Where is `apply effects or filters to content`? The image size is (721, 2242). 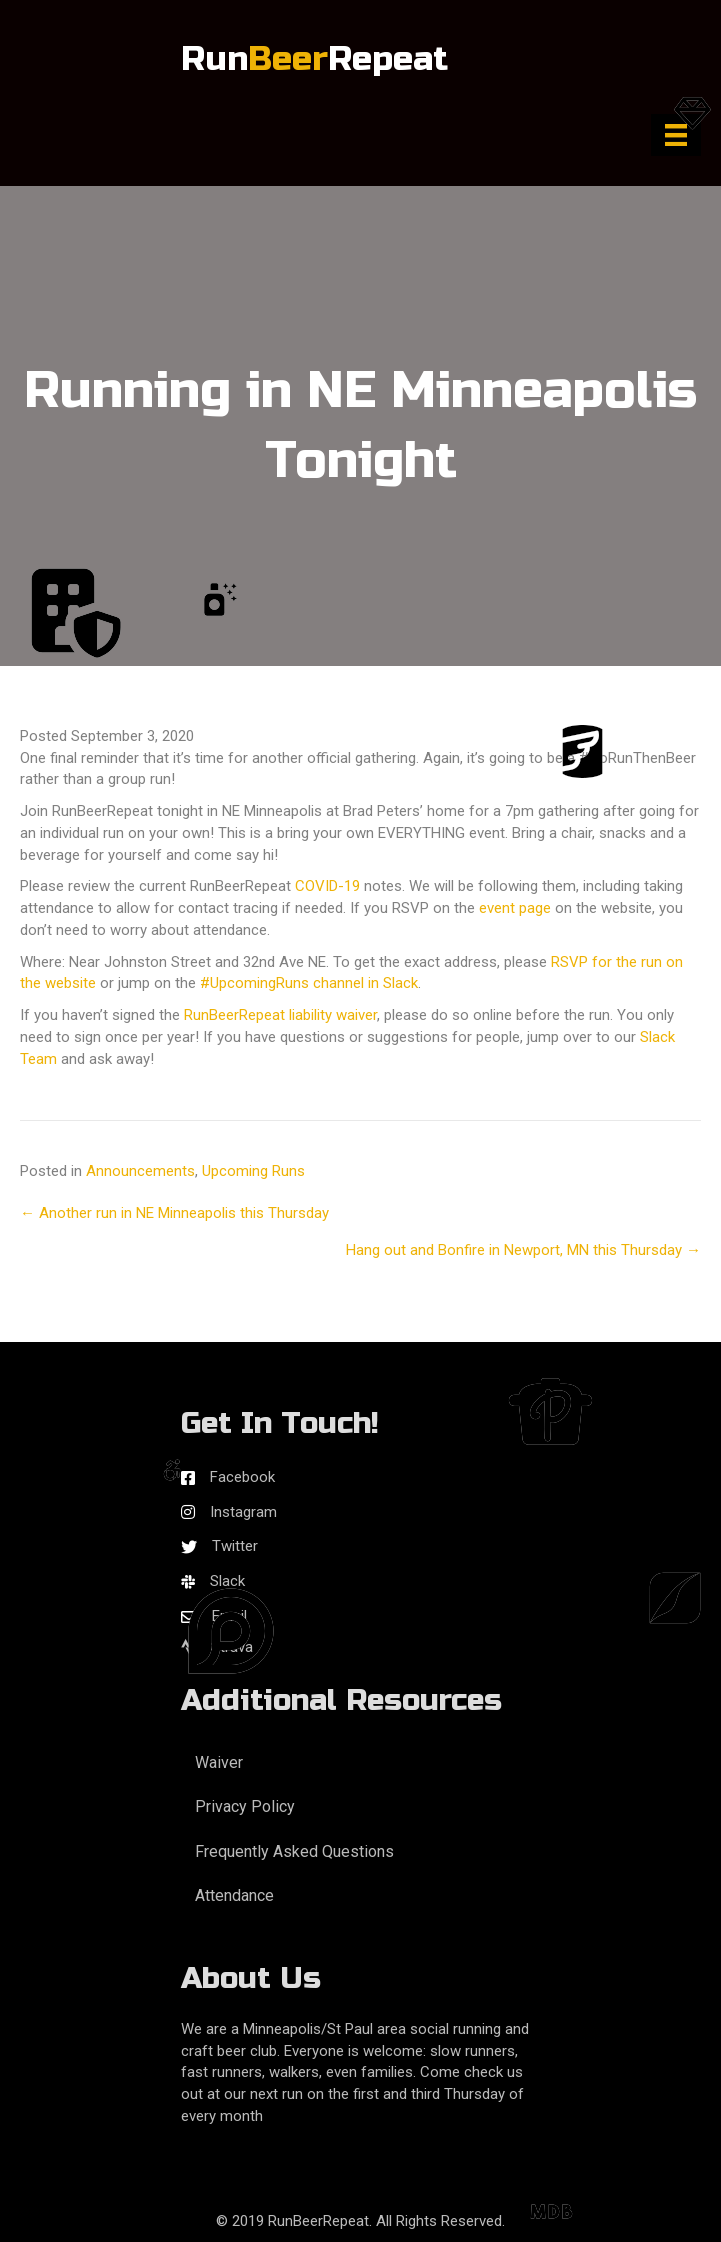
apply effects or filters to content is located at coordinates (218, 599).